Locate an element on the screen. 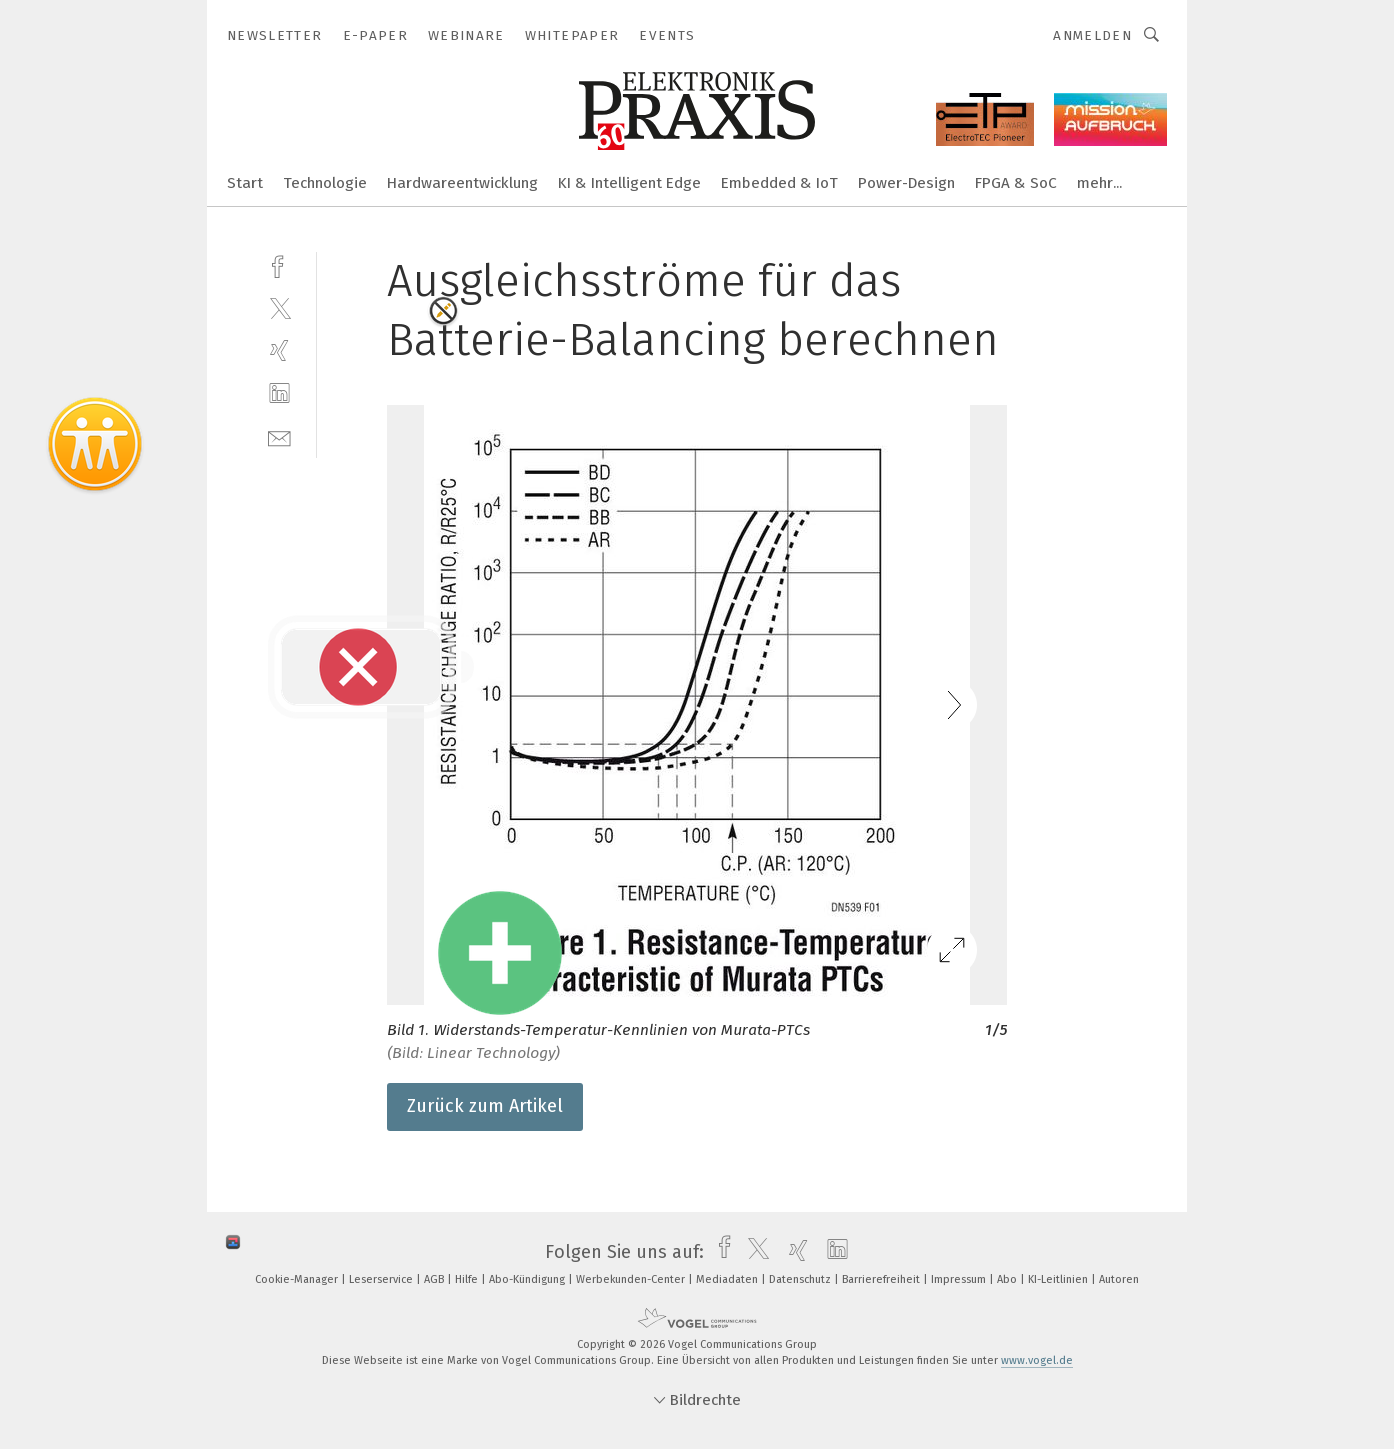  launch quadrapassel tetris-style puzzle game is located at coordinates (233, 1242).